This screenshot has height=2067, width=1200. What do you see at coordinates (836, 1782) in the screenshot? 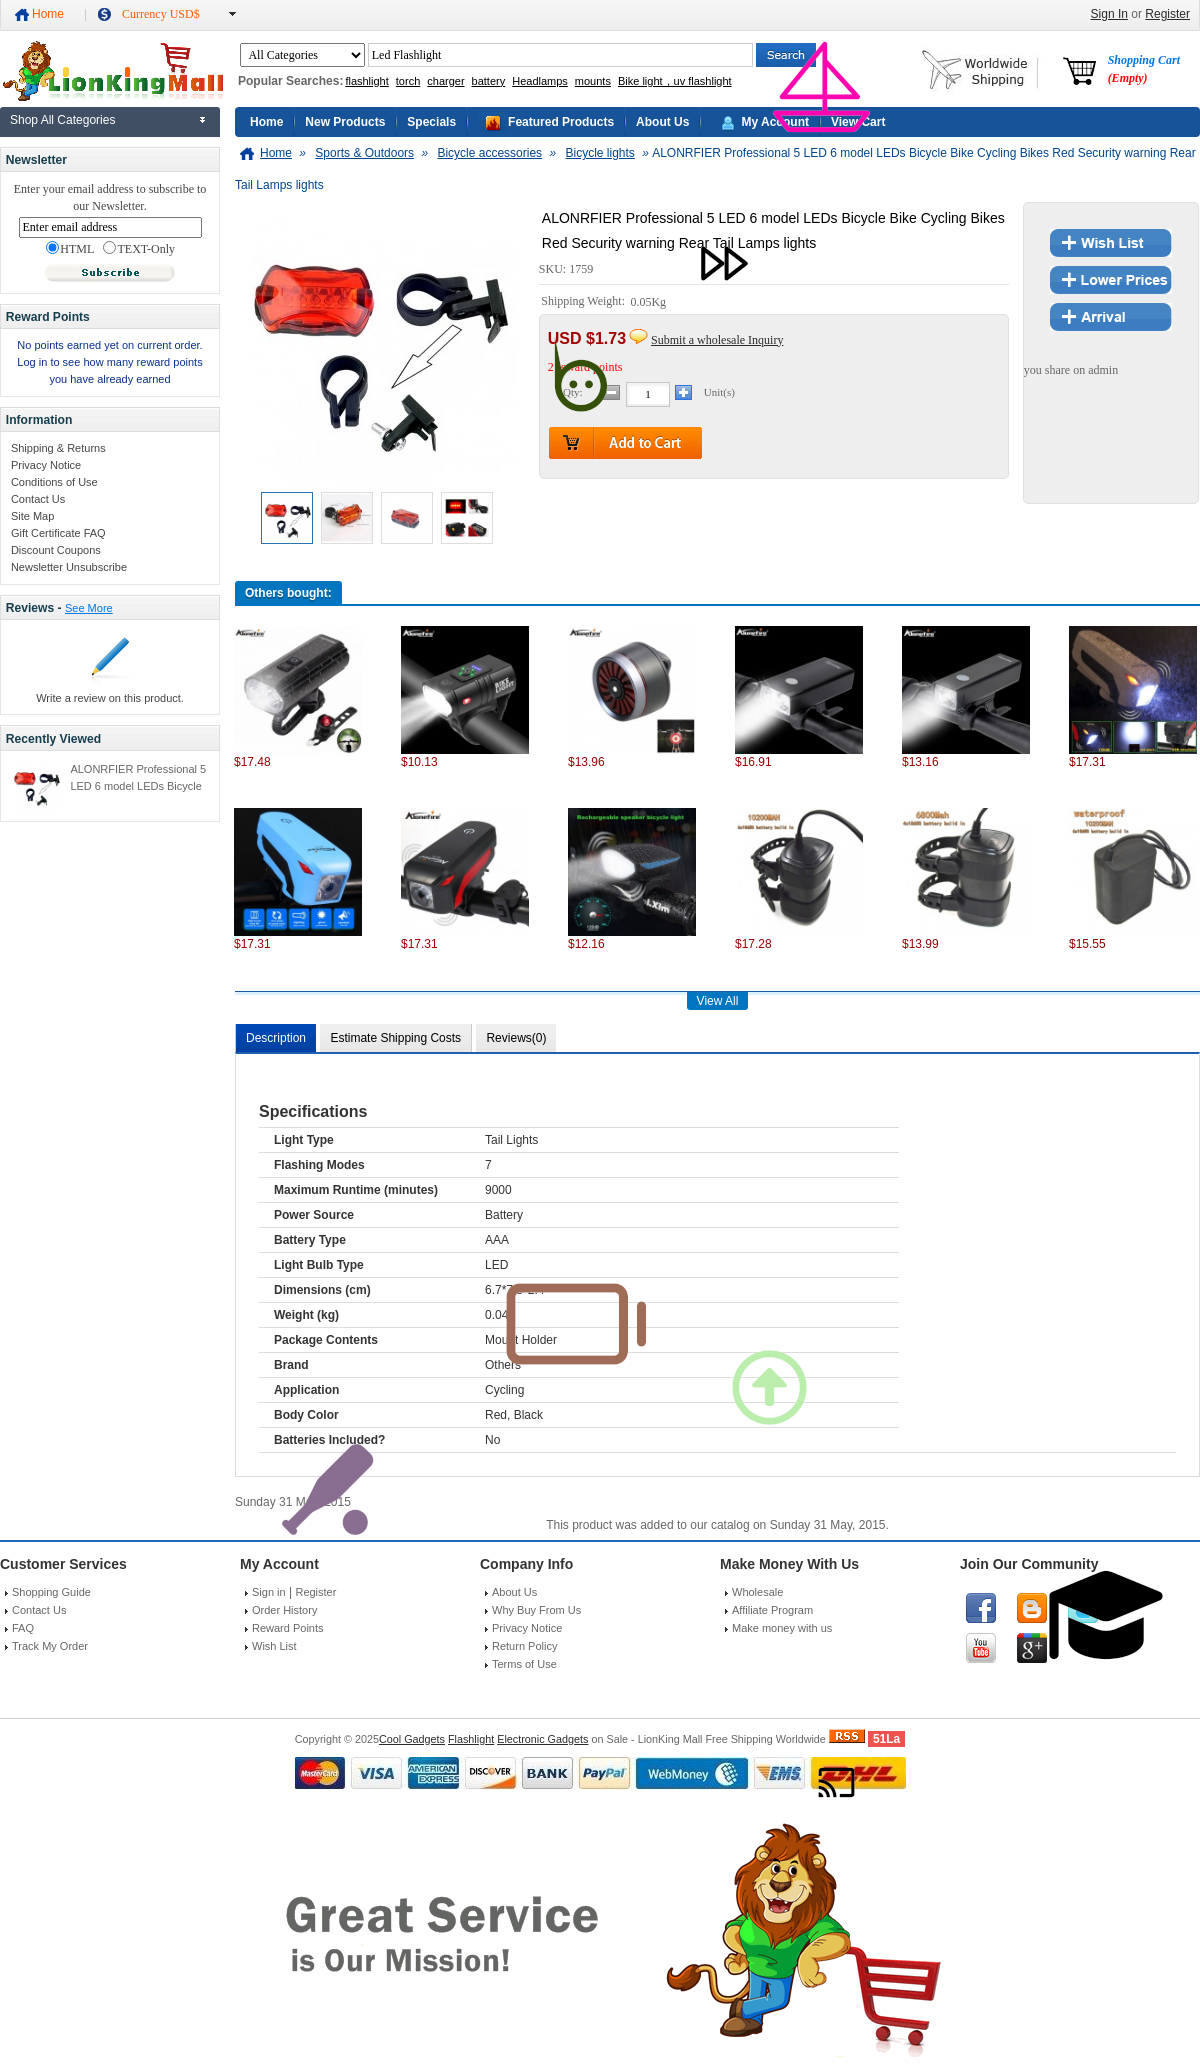
I see `cast media to a chromecast device` at bounding box center [836, 1782].